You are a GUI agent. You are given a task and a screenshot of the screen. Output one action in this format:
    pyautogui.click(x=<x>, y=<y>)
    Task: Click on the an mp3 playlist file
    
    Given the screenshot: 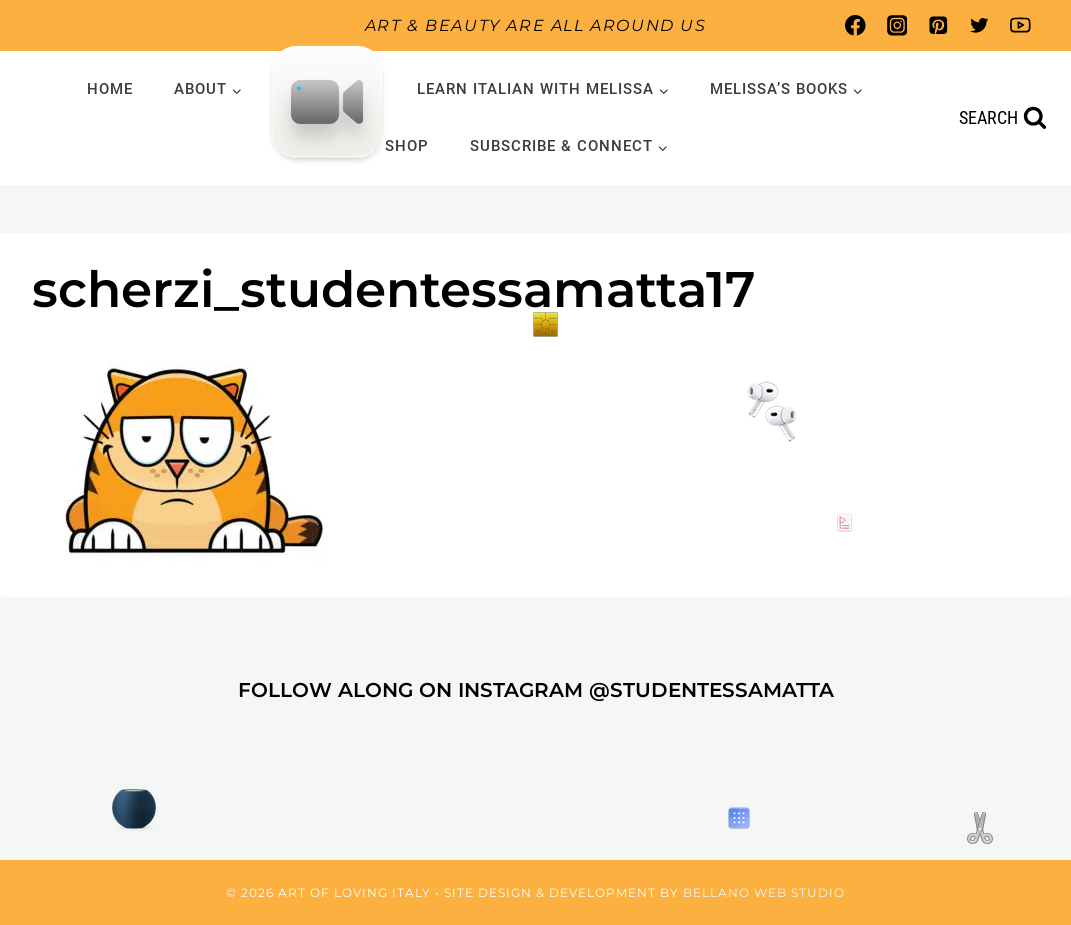 What is the action you would take?
    pyautogui.click(x=844, y=522)
    